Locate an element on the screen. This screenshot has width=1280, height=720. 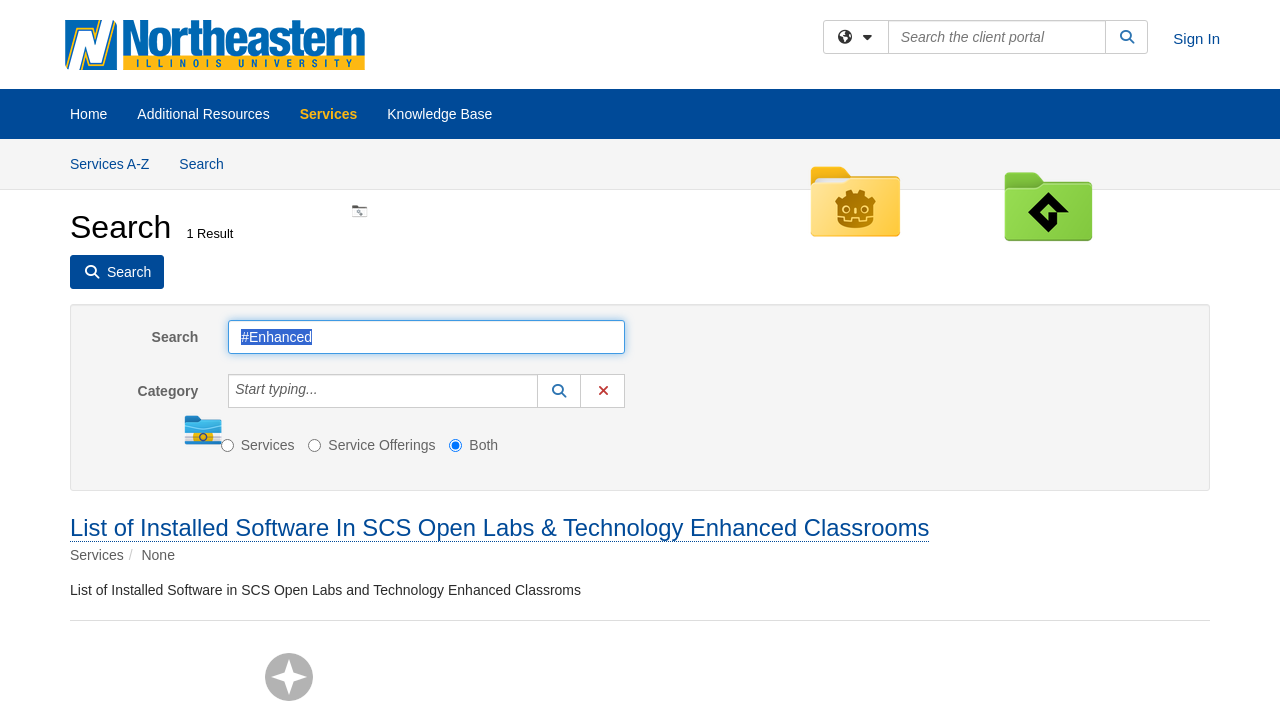
open game maker studio project folder is located at coordinates (1048, 209).